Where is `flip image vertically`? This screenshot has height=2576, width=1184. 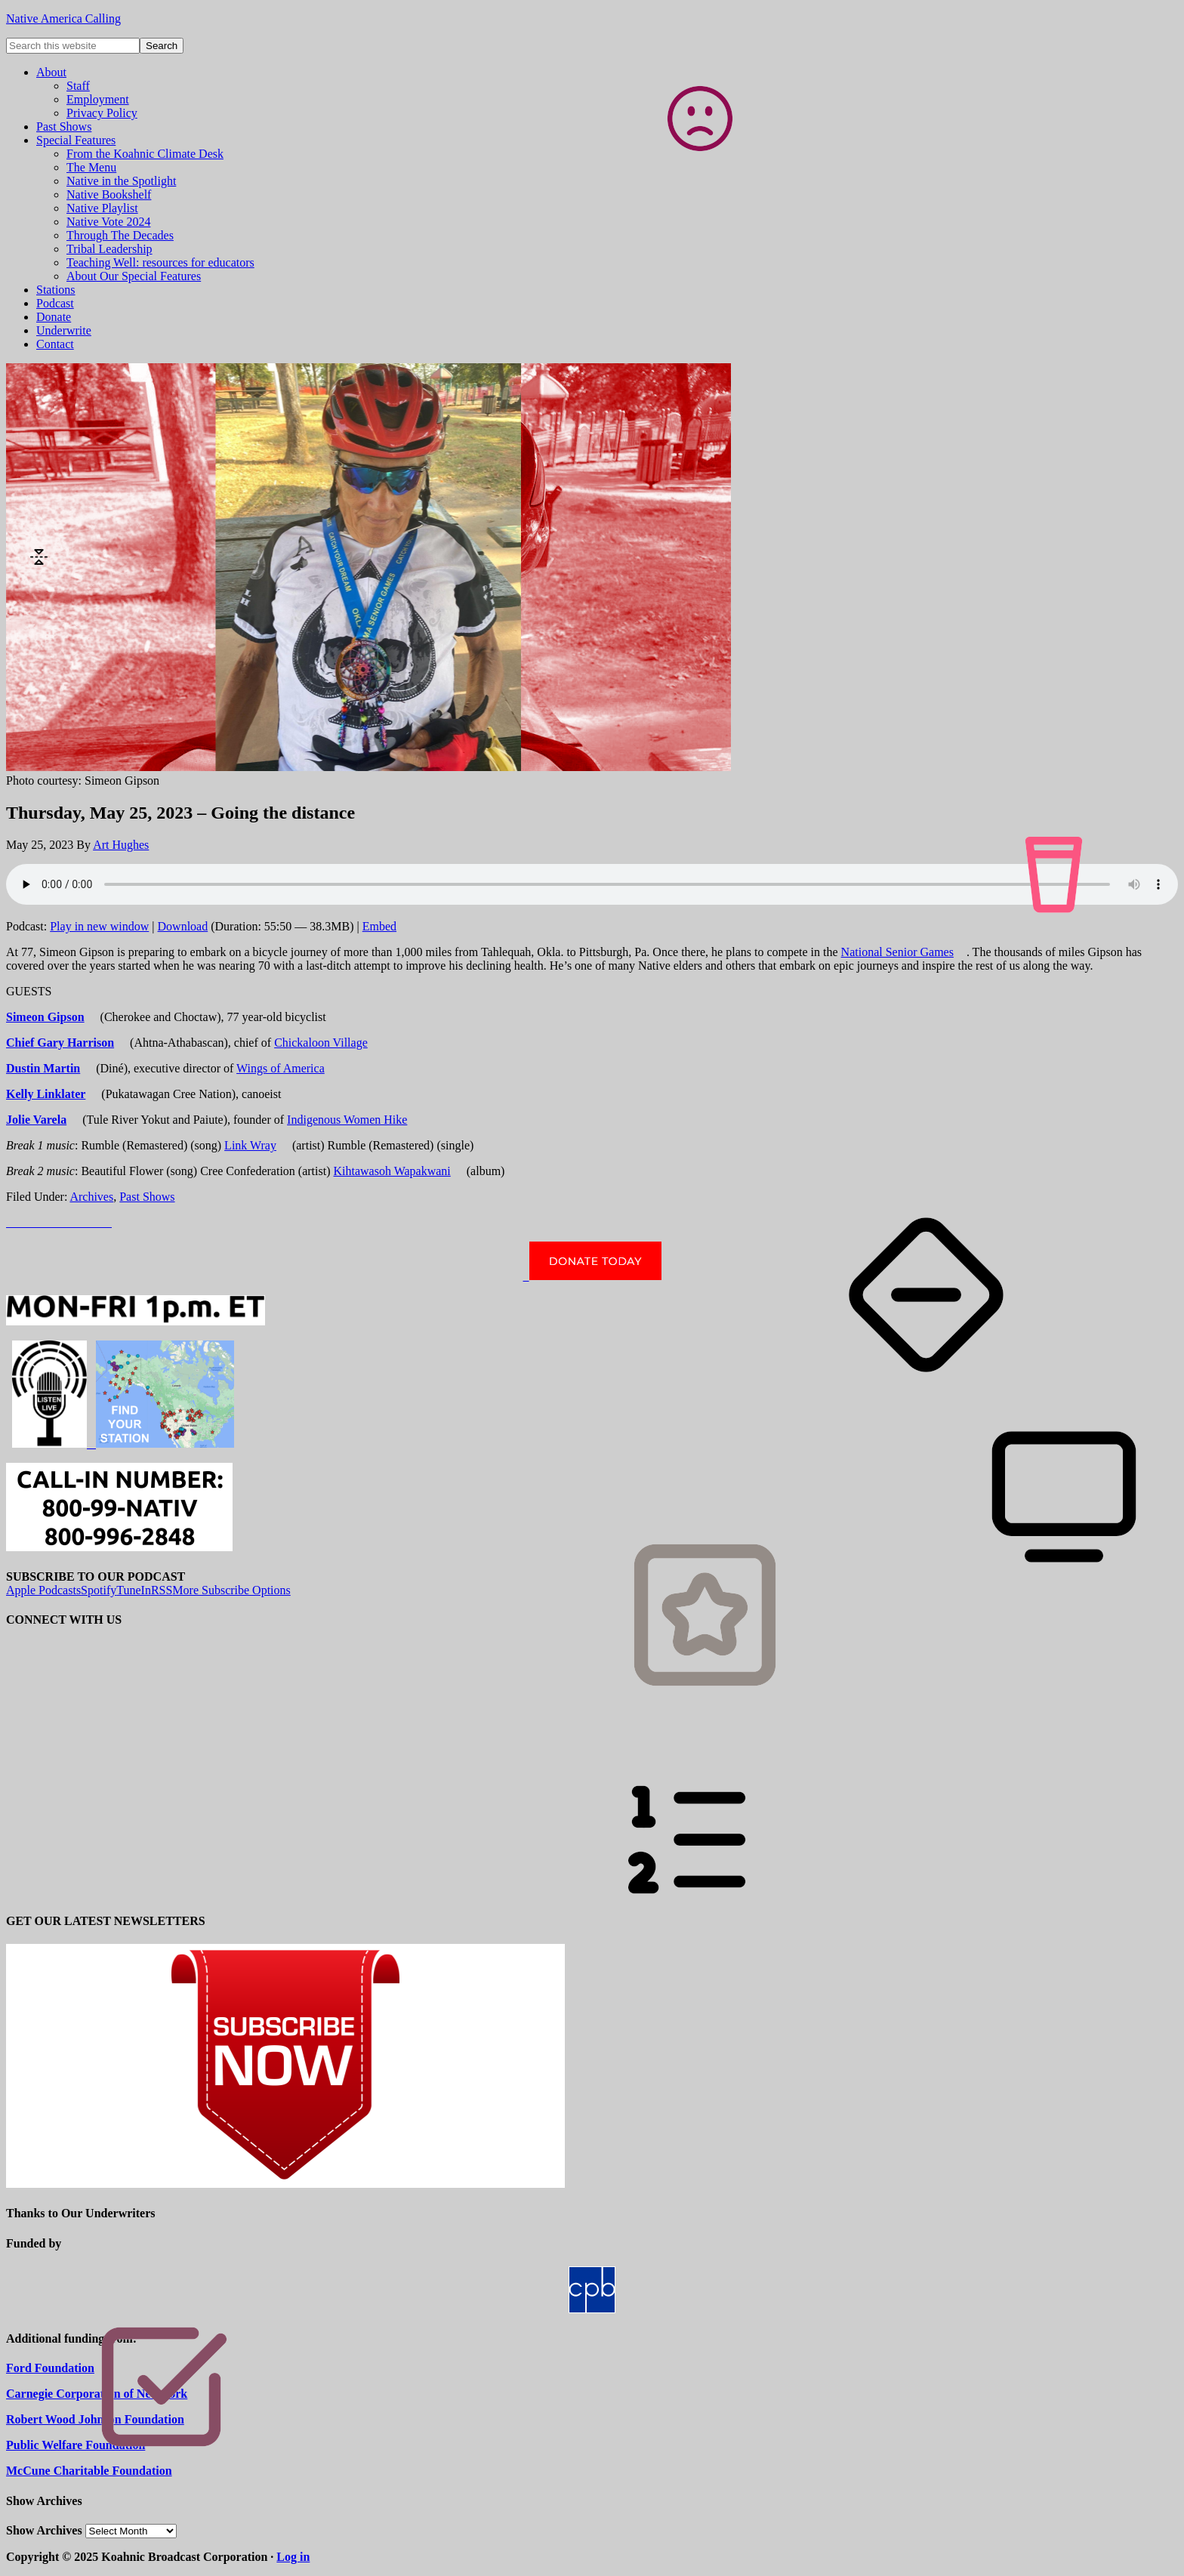 flip image vertically is located at coordinates (39, 557).